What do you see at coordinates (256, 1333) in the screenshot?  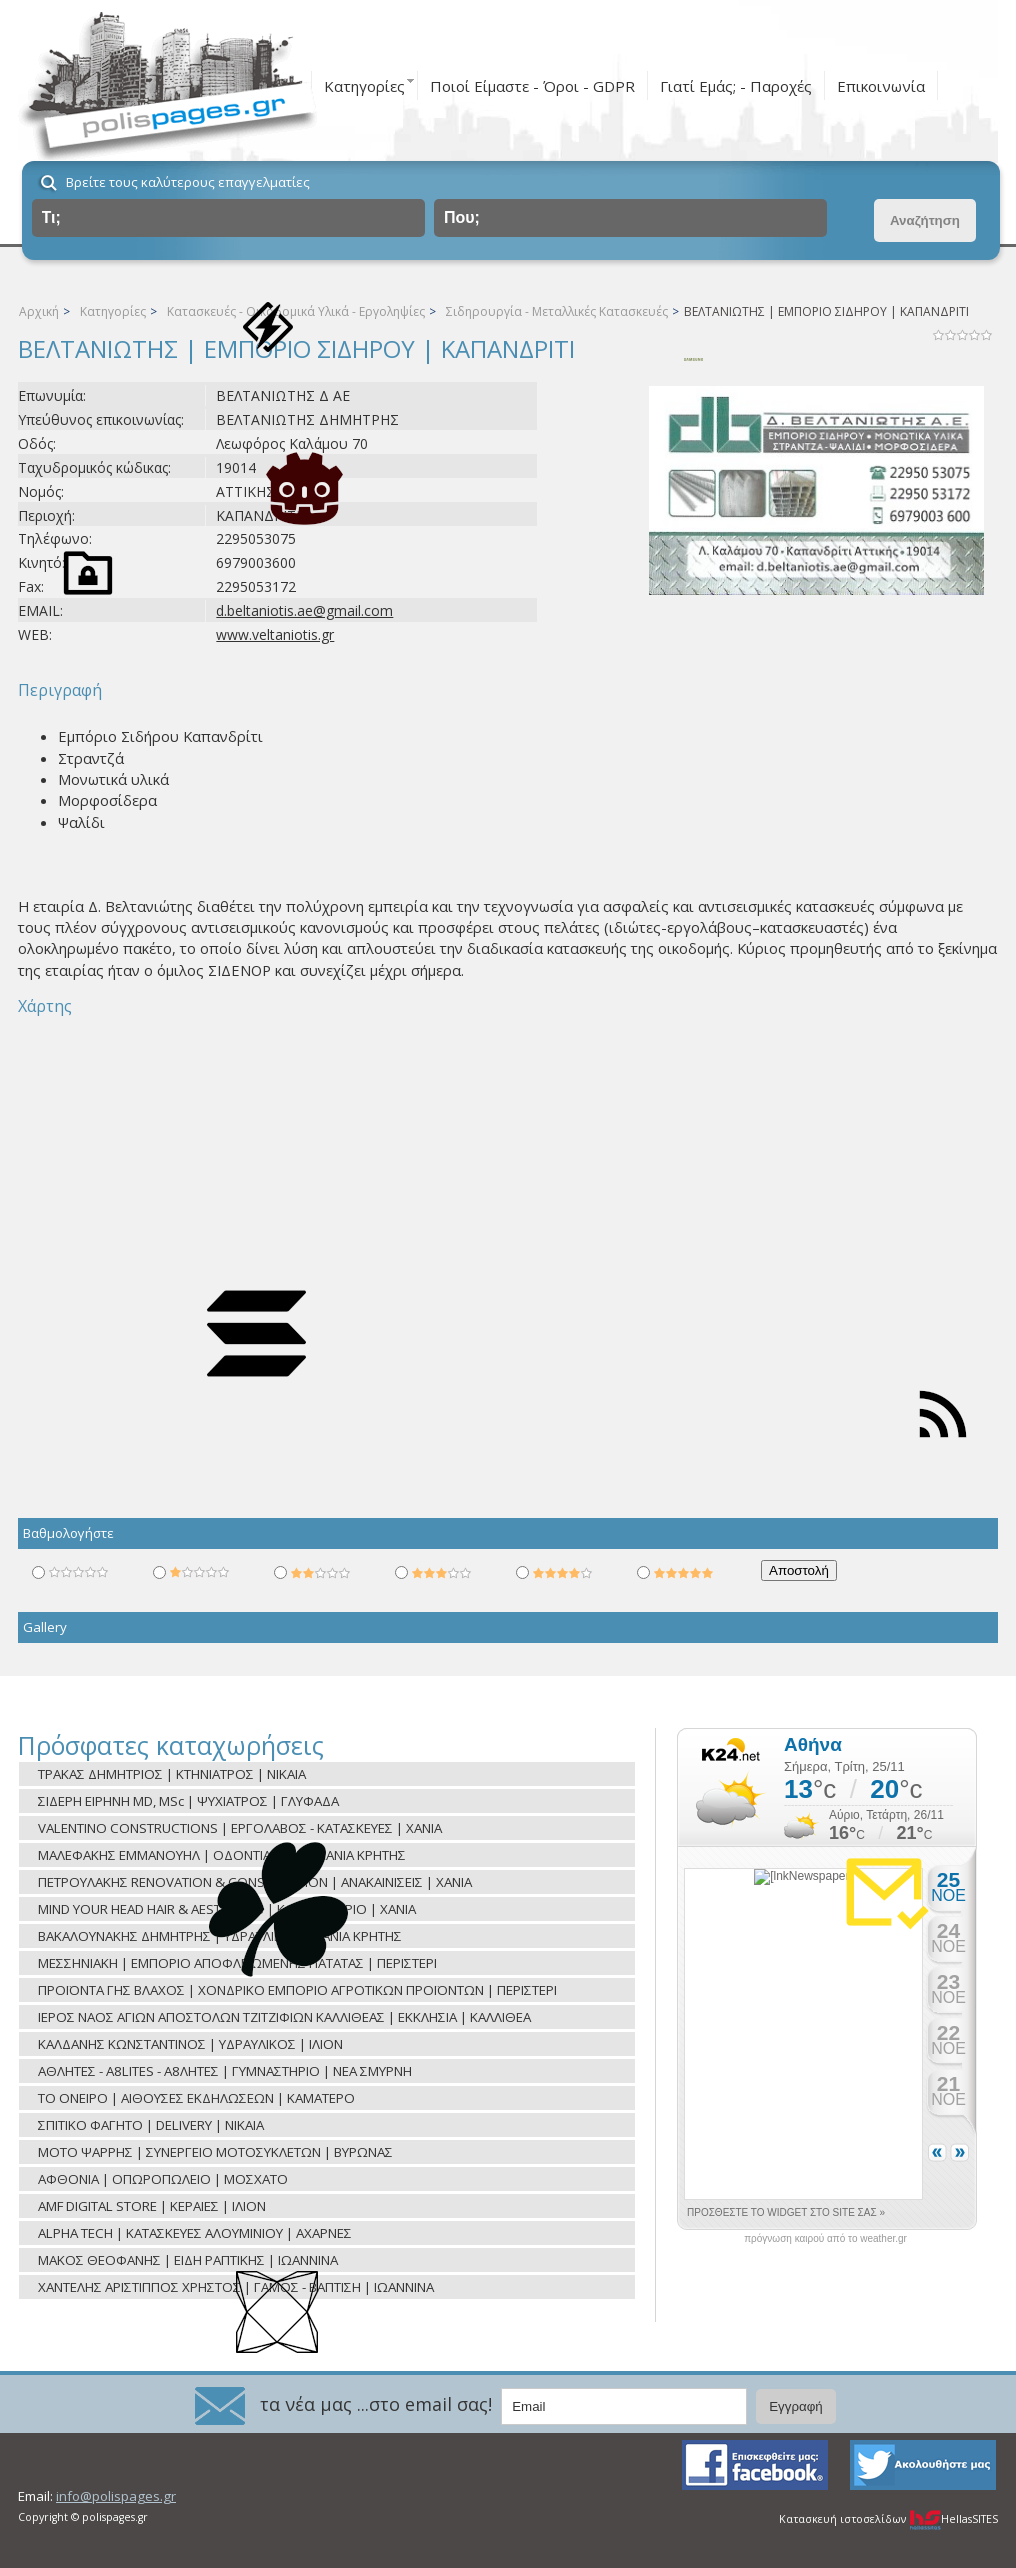 I see `solana blockchain platform logo` at bounding box center [256, 1333].